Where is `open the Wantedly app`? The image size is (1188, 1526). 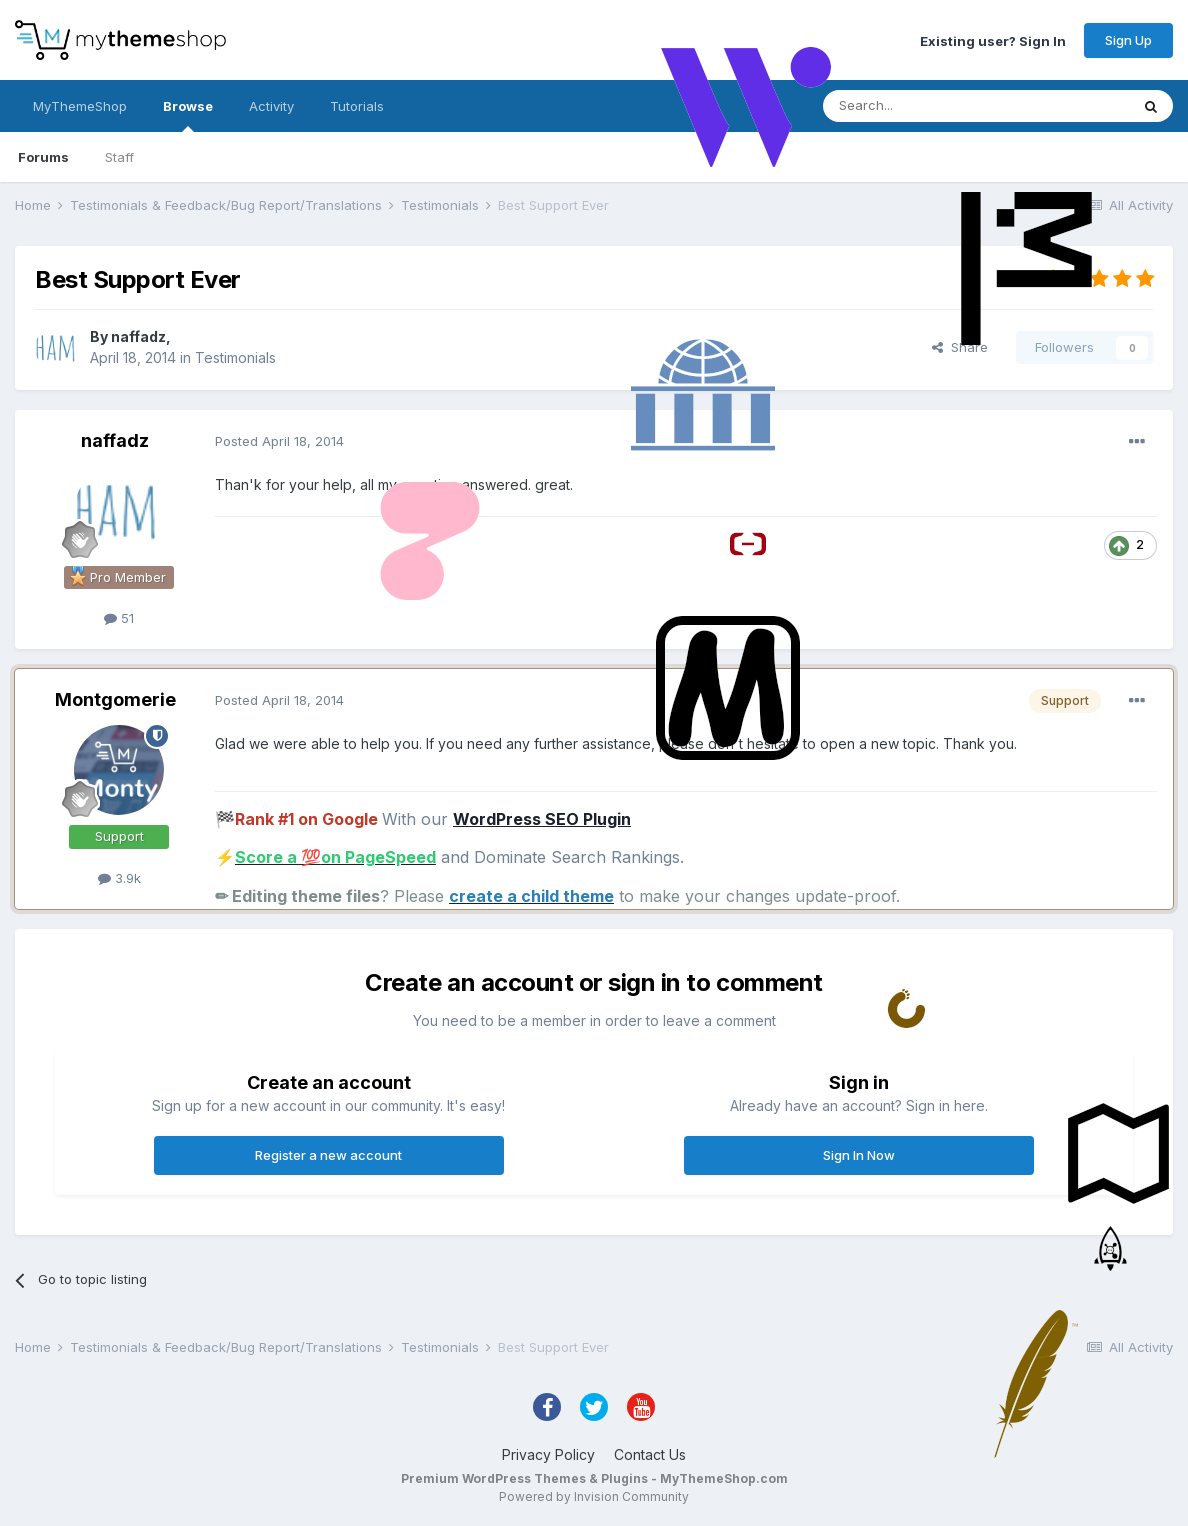 open the Wantedly app is located at coordinates (746, 107).